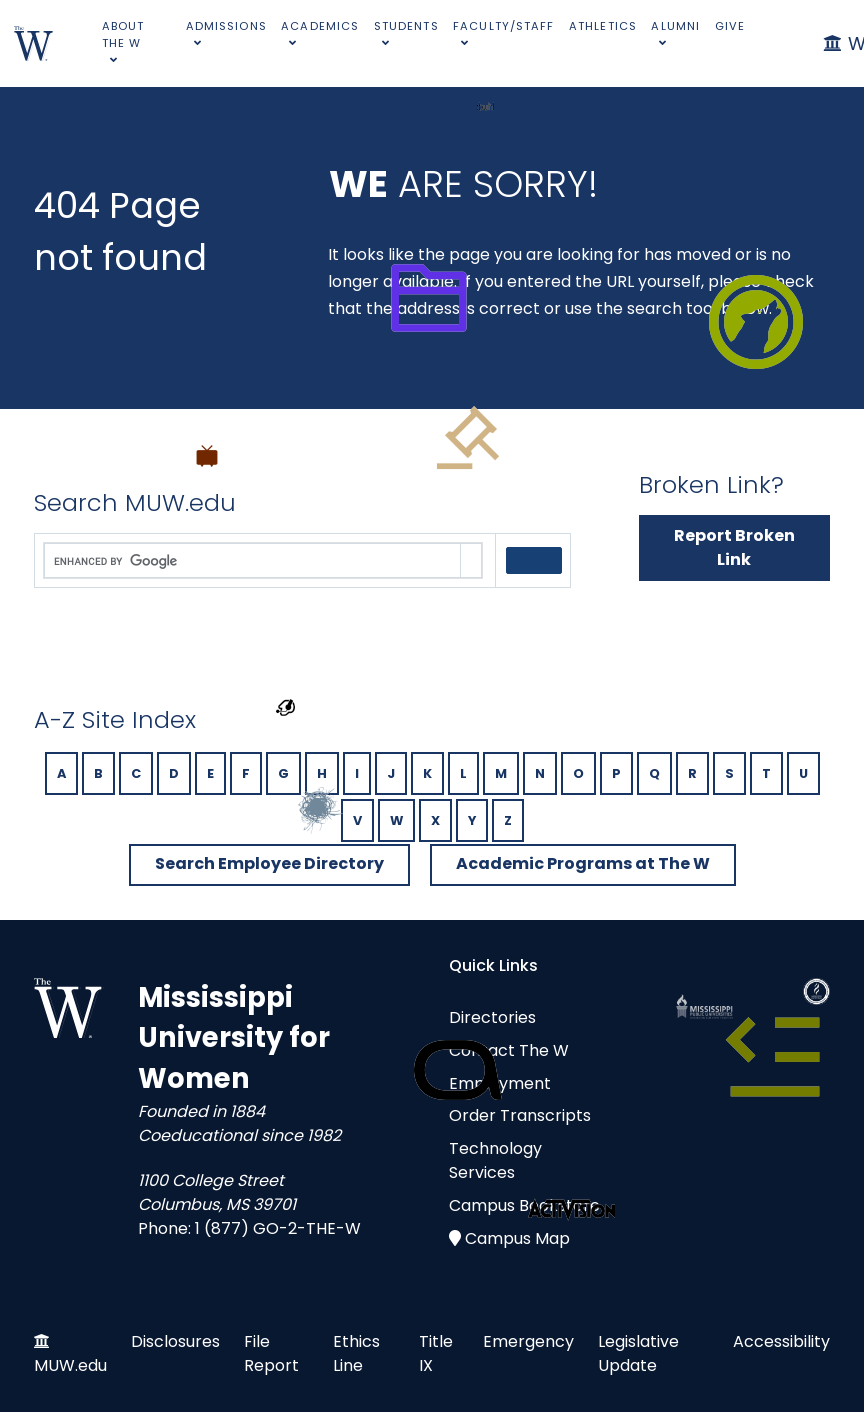 Image resolution: width=864 pixels, height=1412 pixels. Describe the element at coordinates (285, 707) in the screenshot. I see `open zoiper VoIP calling app` at that location.